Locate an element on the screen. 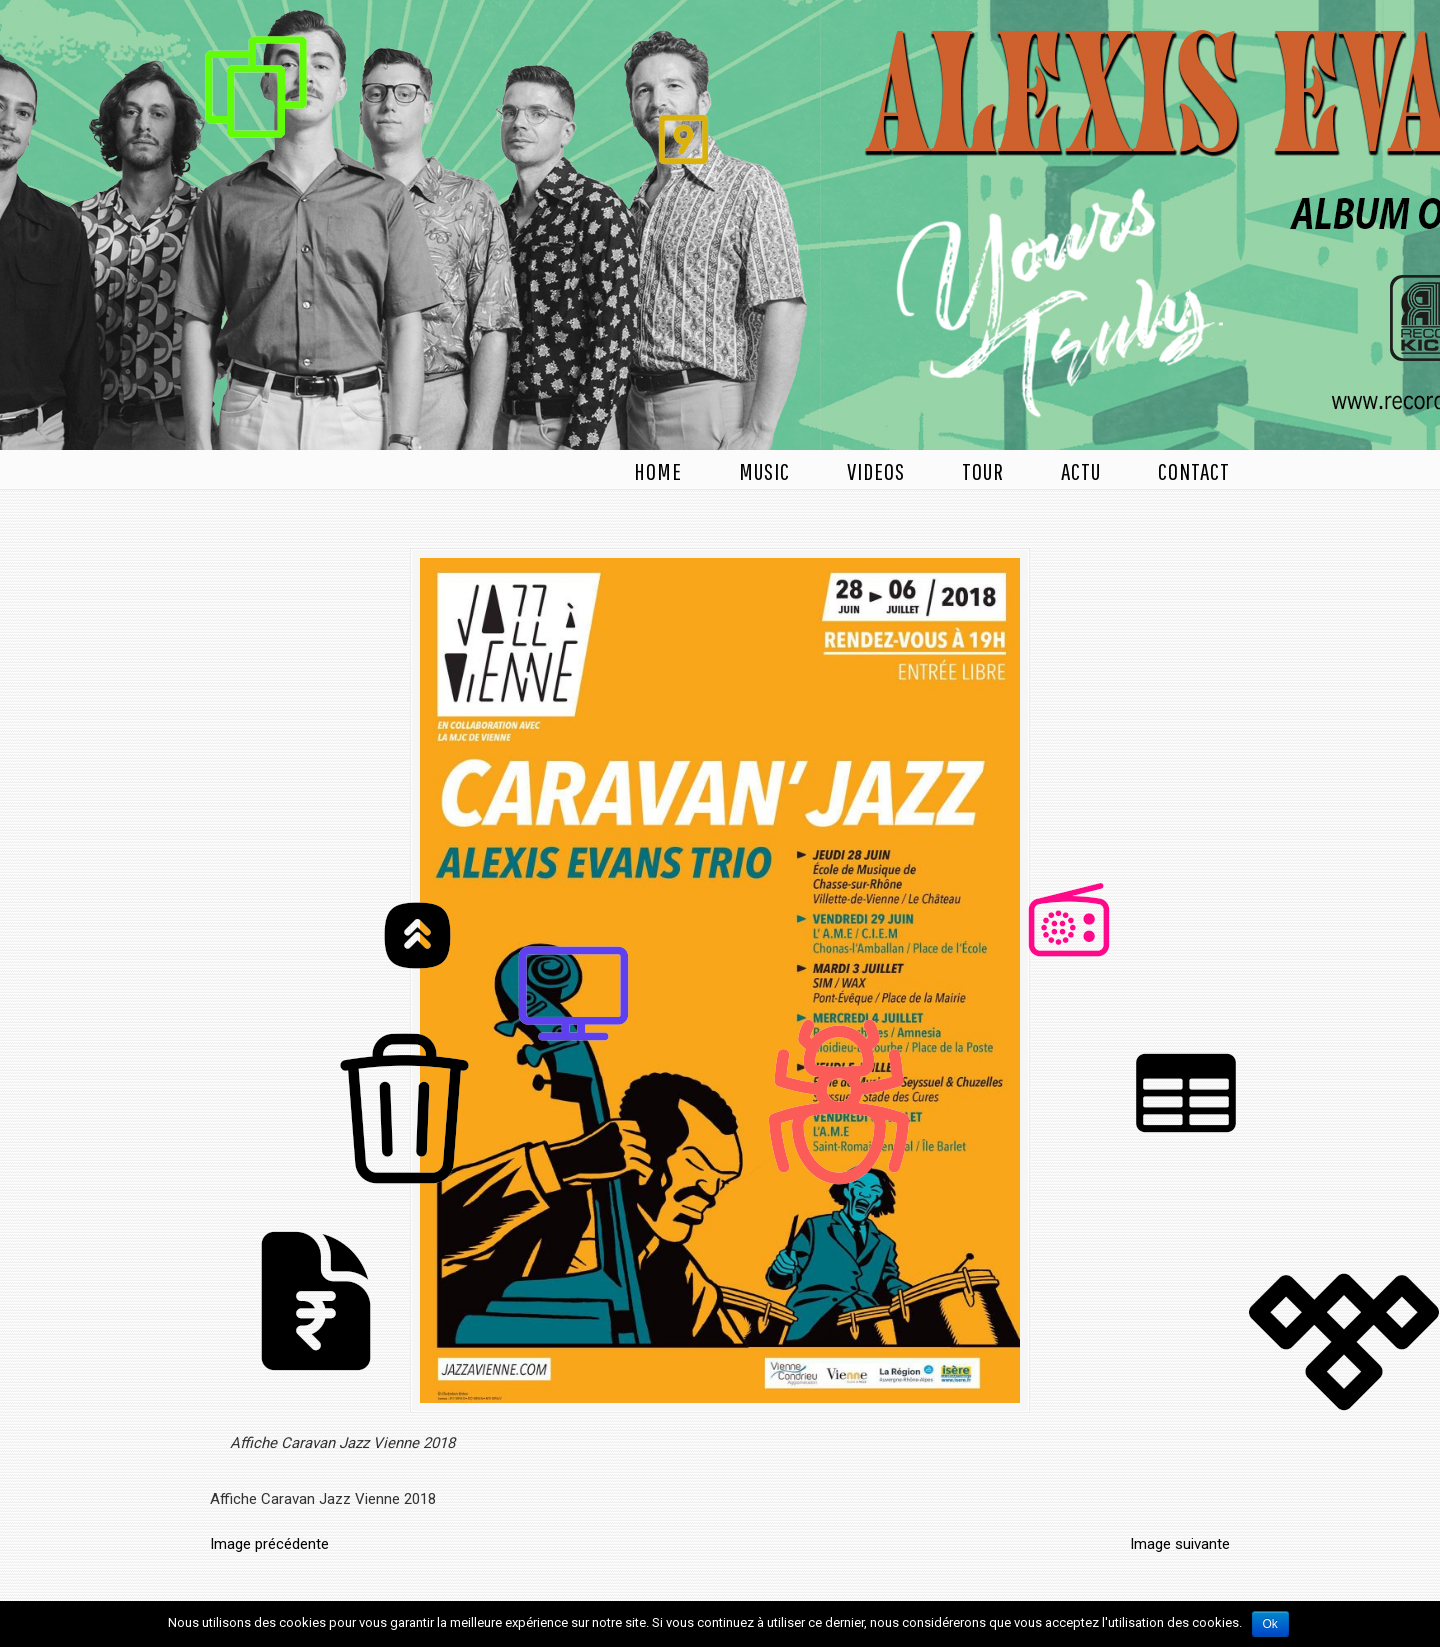 The width and height of the screenshot is (1440, 1647). view a collection of items is located at coordinates (256, 87).